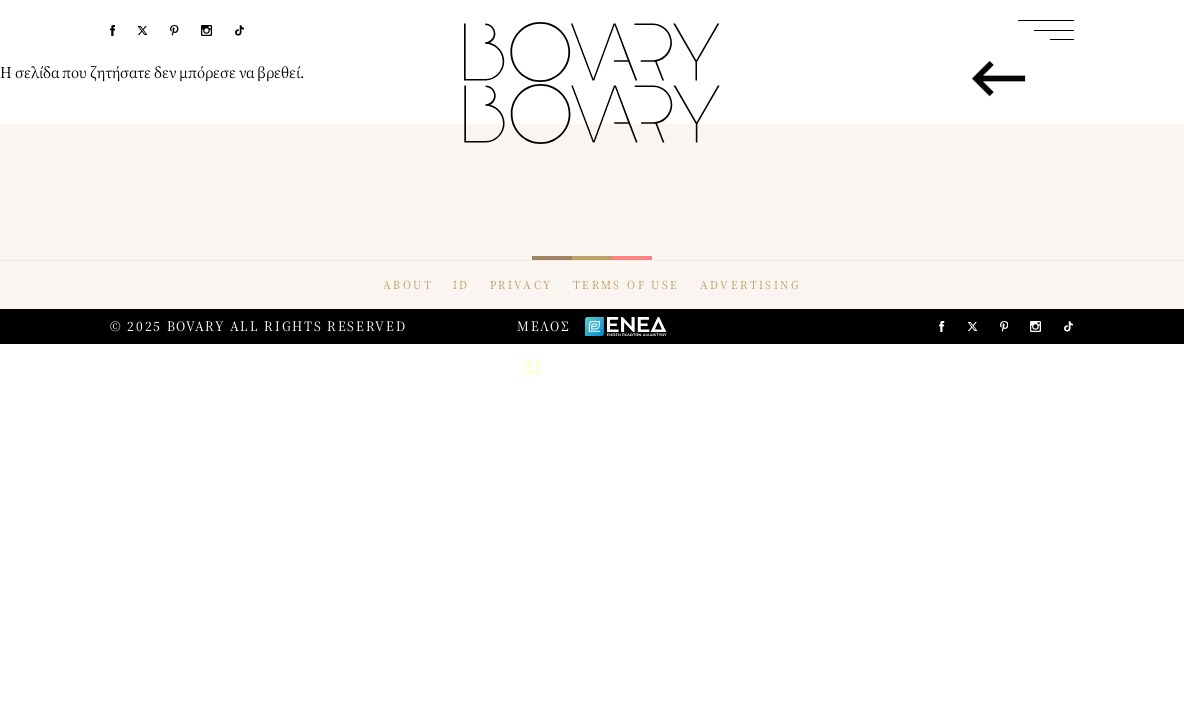 The image size is (1184, 720). What do you see at coordinates (998, 78) in the screenshot?
I see `go back to the previous screen` at bounding box center [998, 78].